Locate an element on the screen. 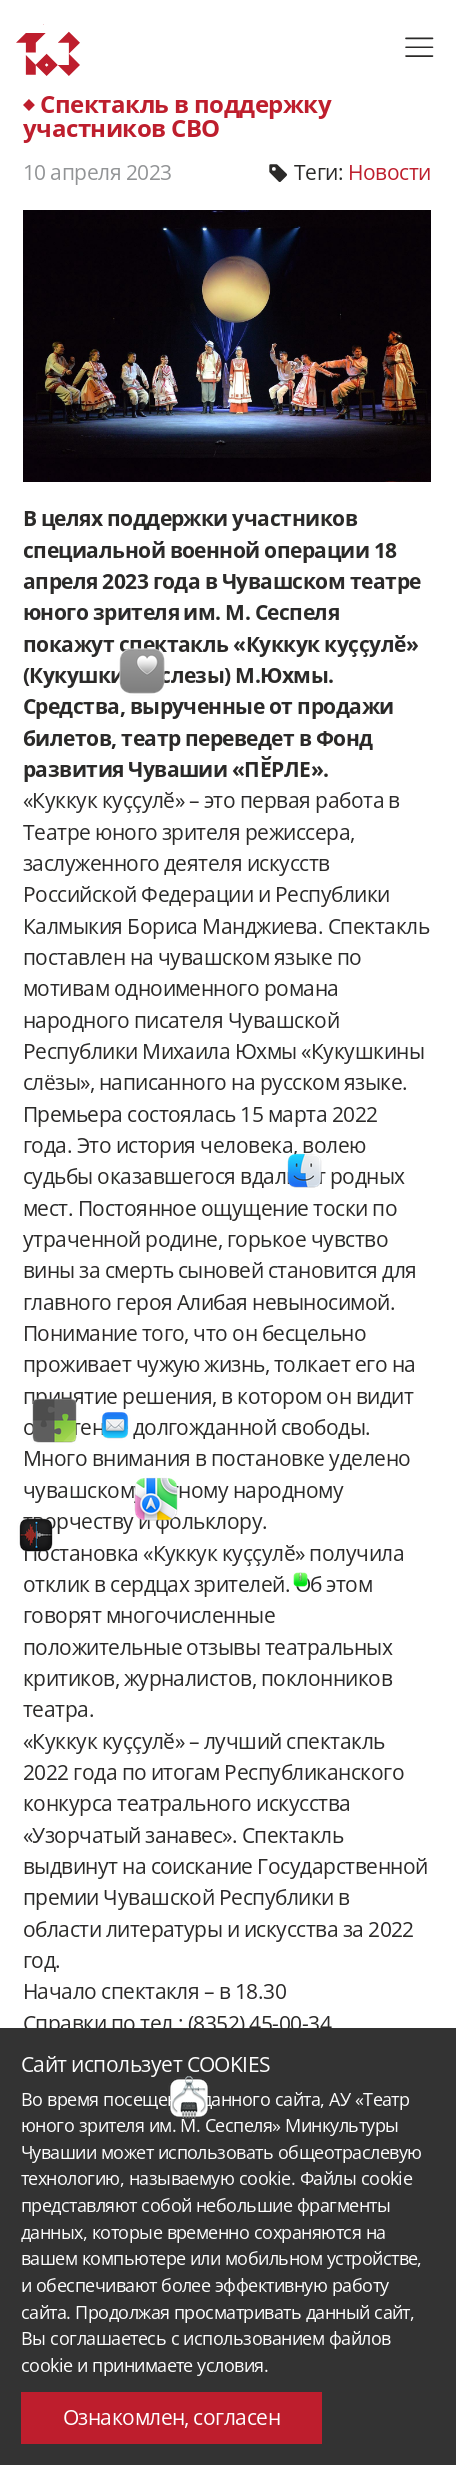 Image resolution: width=456 pixels, height=2465 pixels. open the Health app is located at coordinates (142, 671).